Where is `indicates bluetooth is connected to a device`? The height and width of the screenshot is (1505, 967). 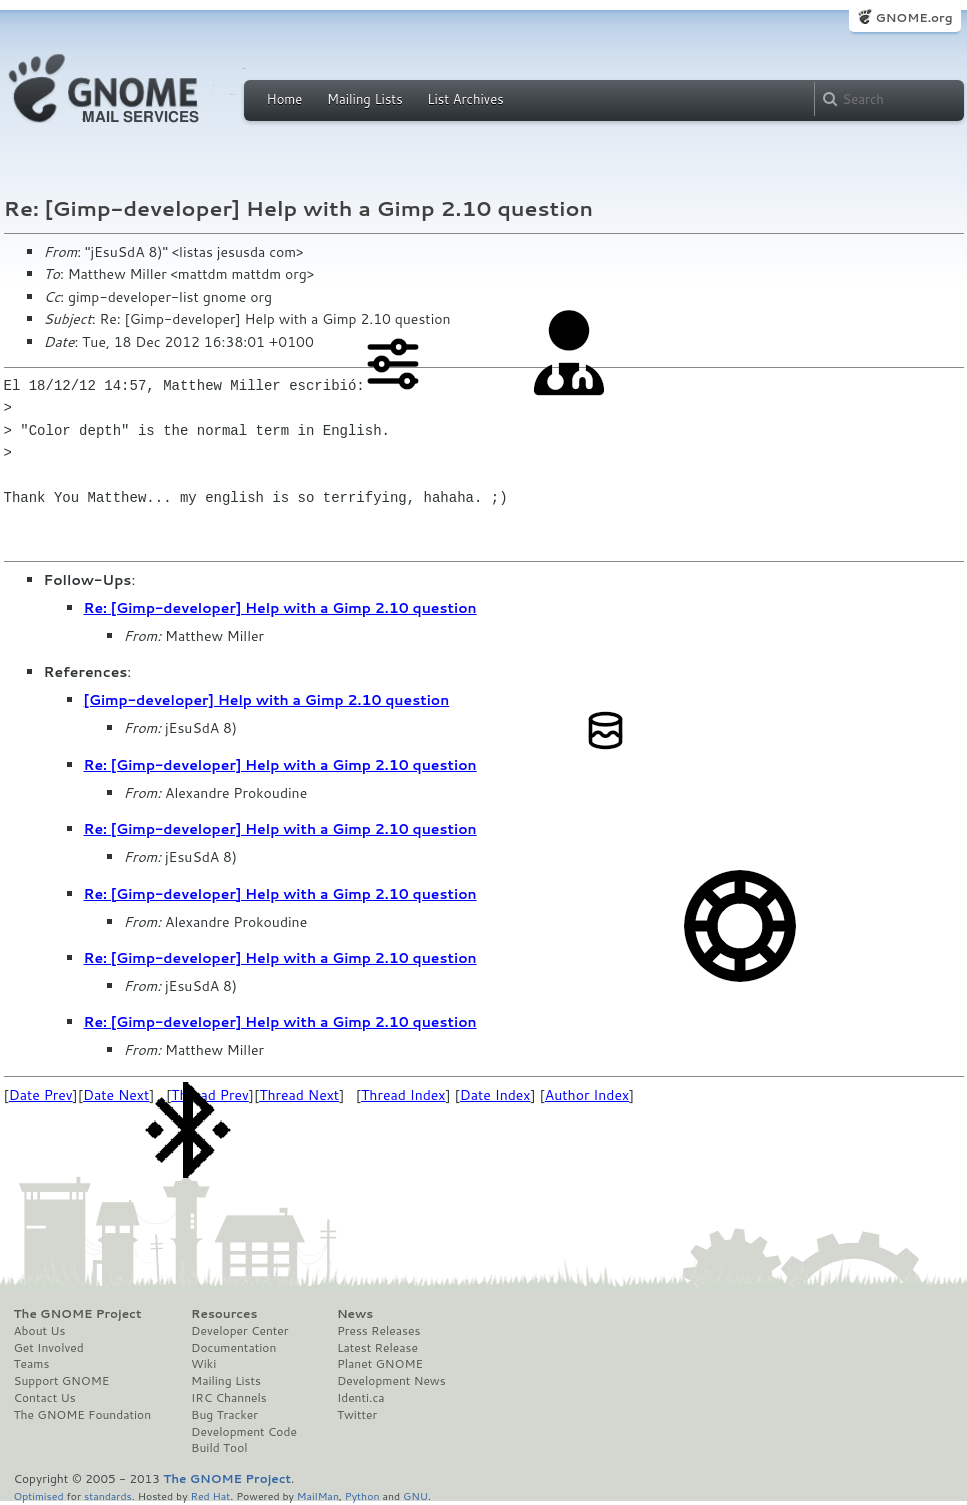
indicates bluetooth is connected to a device is located at coordinates (188, 1130).